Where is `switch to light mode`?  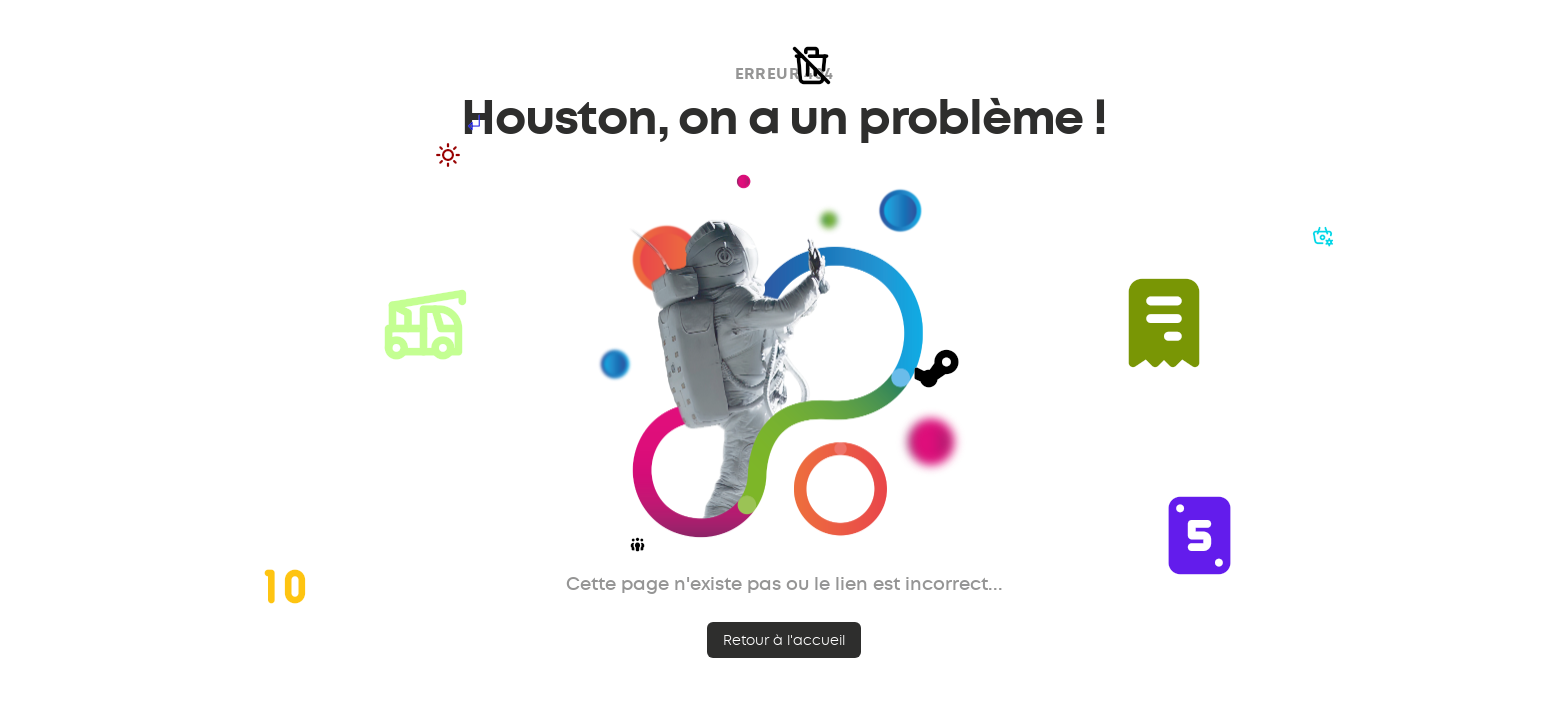
switch to light mode is located at coordinates (448, 155).